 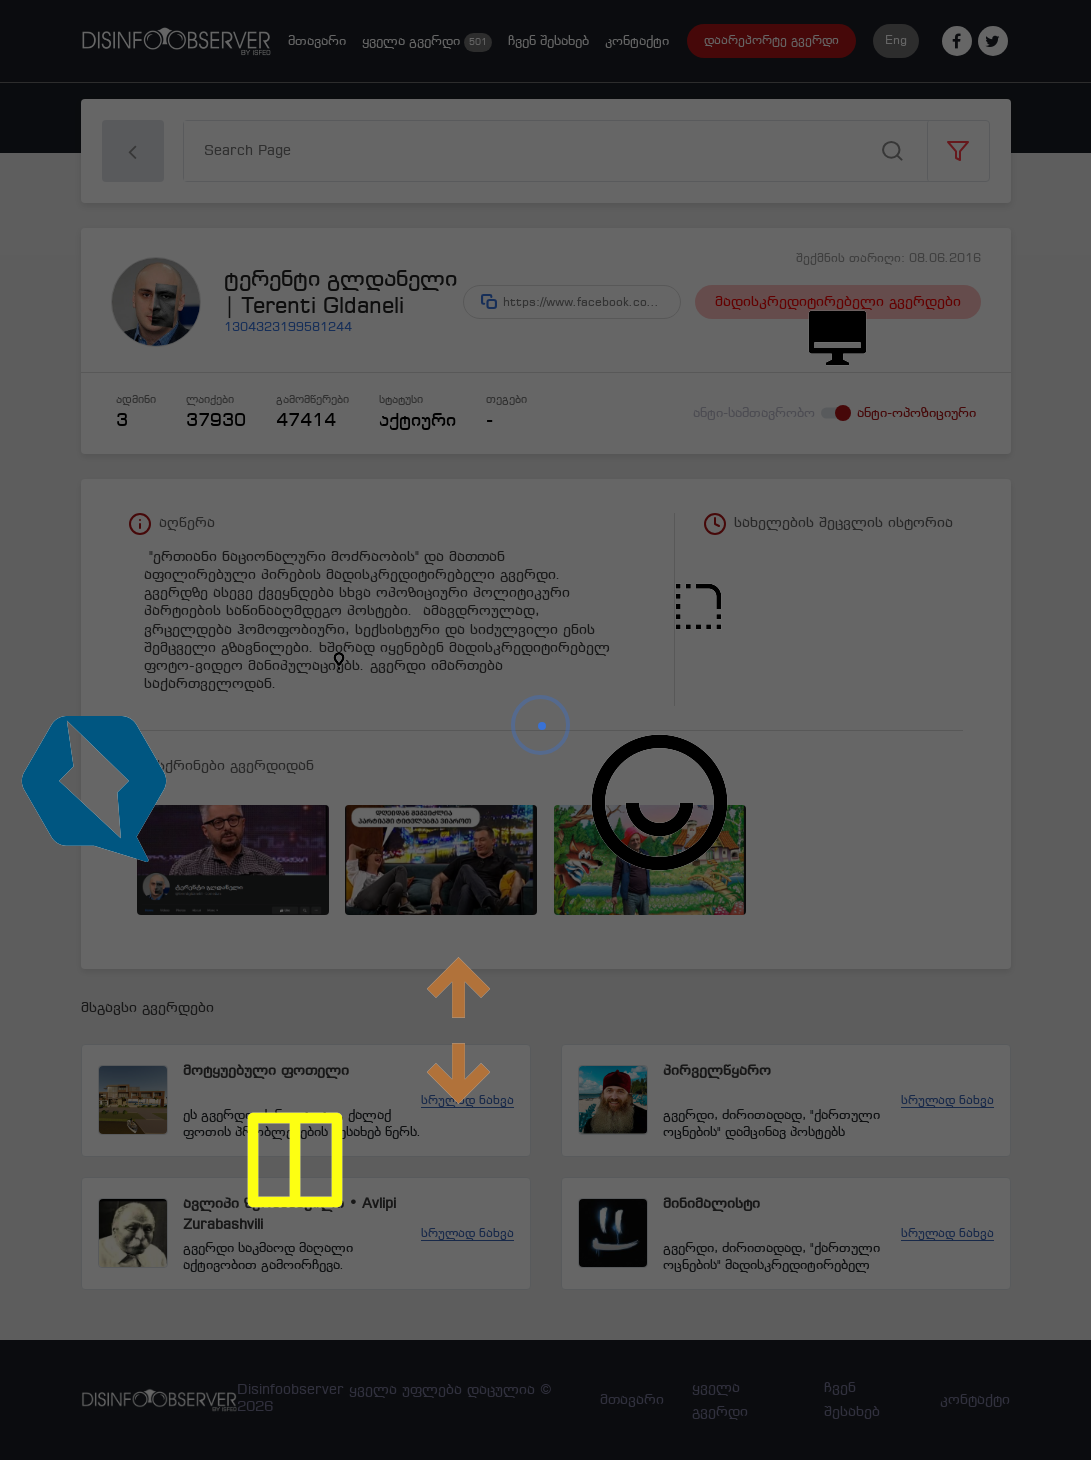 What do you see at coordinates (659, 802) in the screenshot?
I see `view your profile` at bounding box center [659, 802].